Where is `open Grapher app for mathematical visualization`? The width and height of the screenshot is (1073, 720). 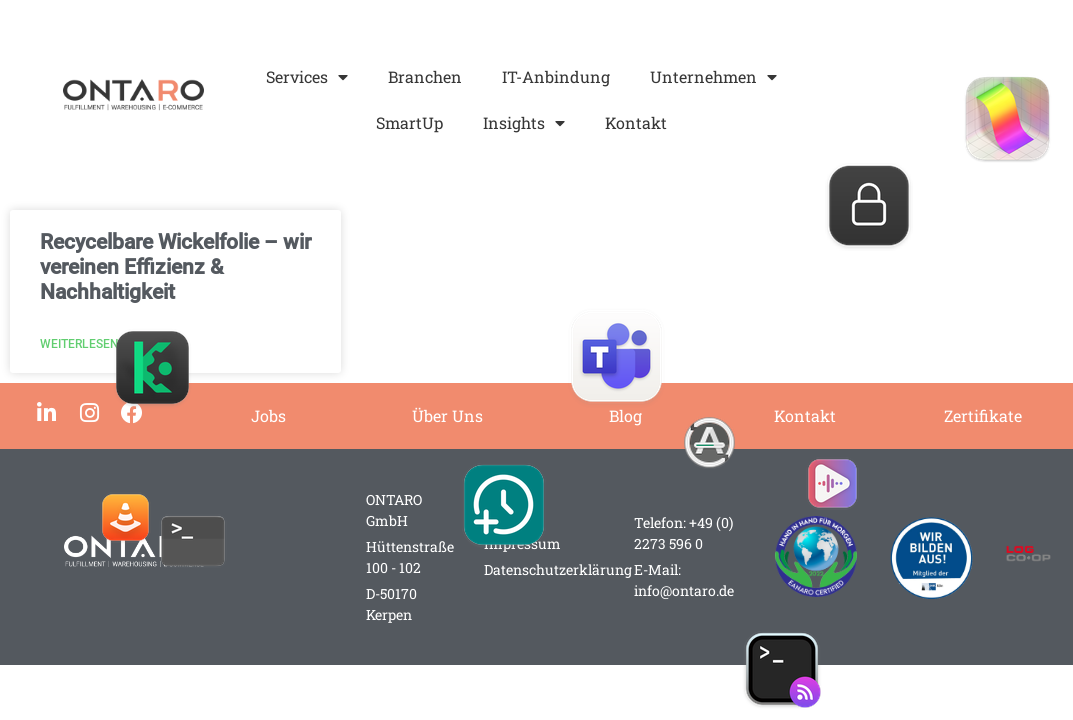
open Grapher app for mathematical visualization is located at coordinates (1007, 118).